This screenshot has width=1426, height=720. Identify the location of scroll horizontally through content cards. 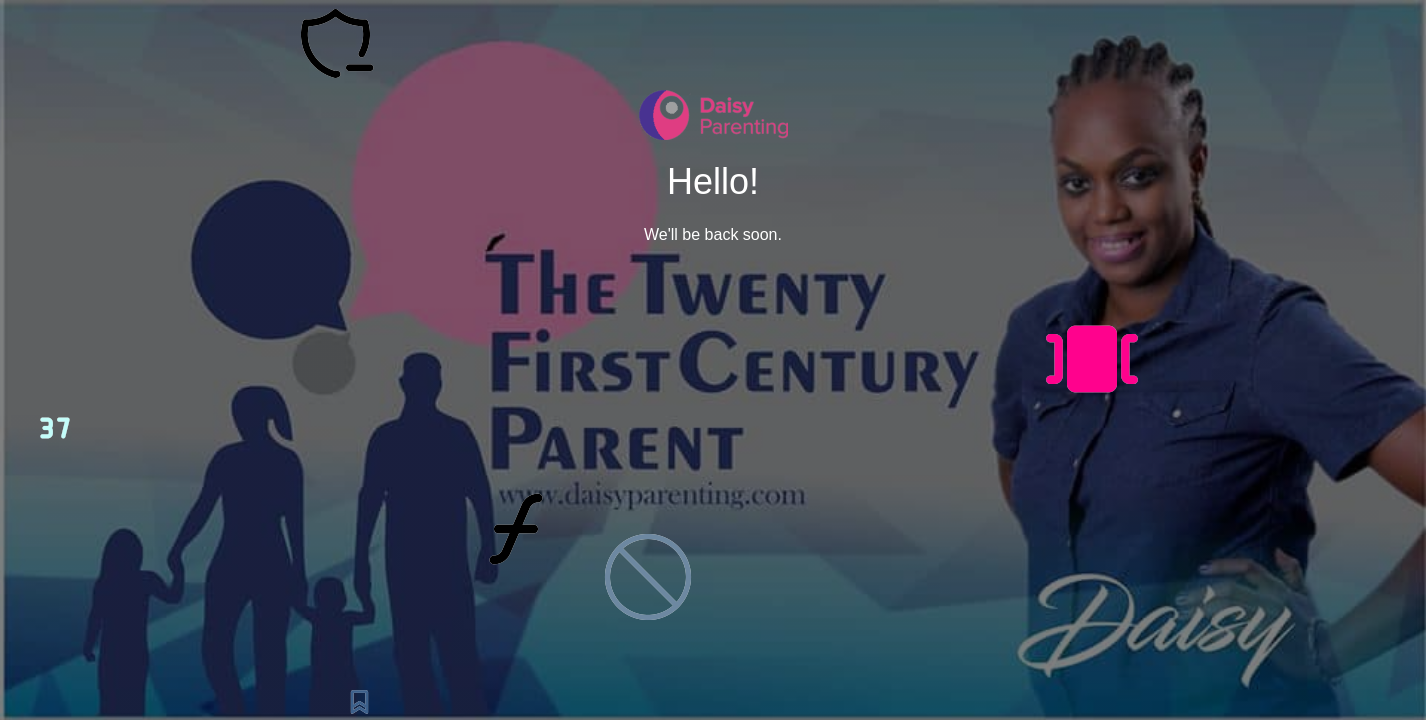
(1092, 359).